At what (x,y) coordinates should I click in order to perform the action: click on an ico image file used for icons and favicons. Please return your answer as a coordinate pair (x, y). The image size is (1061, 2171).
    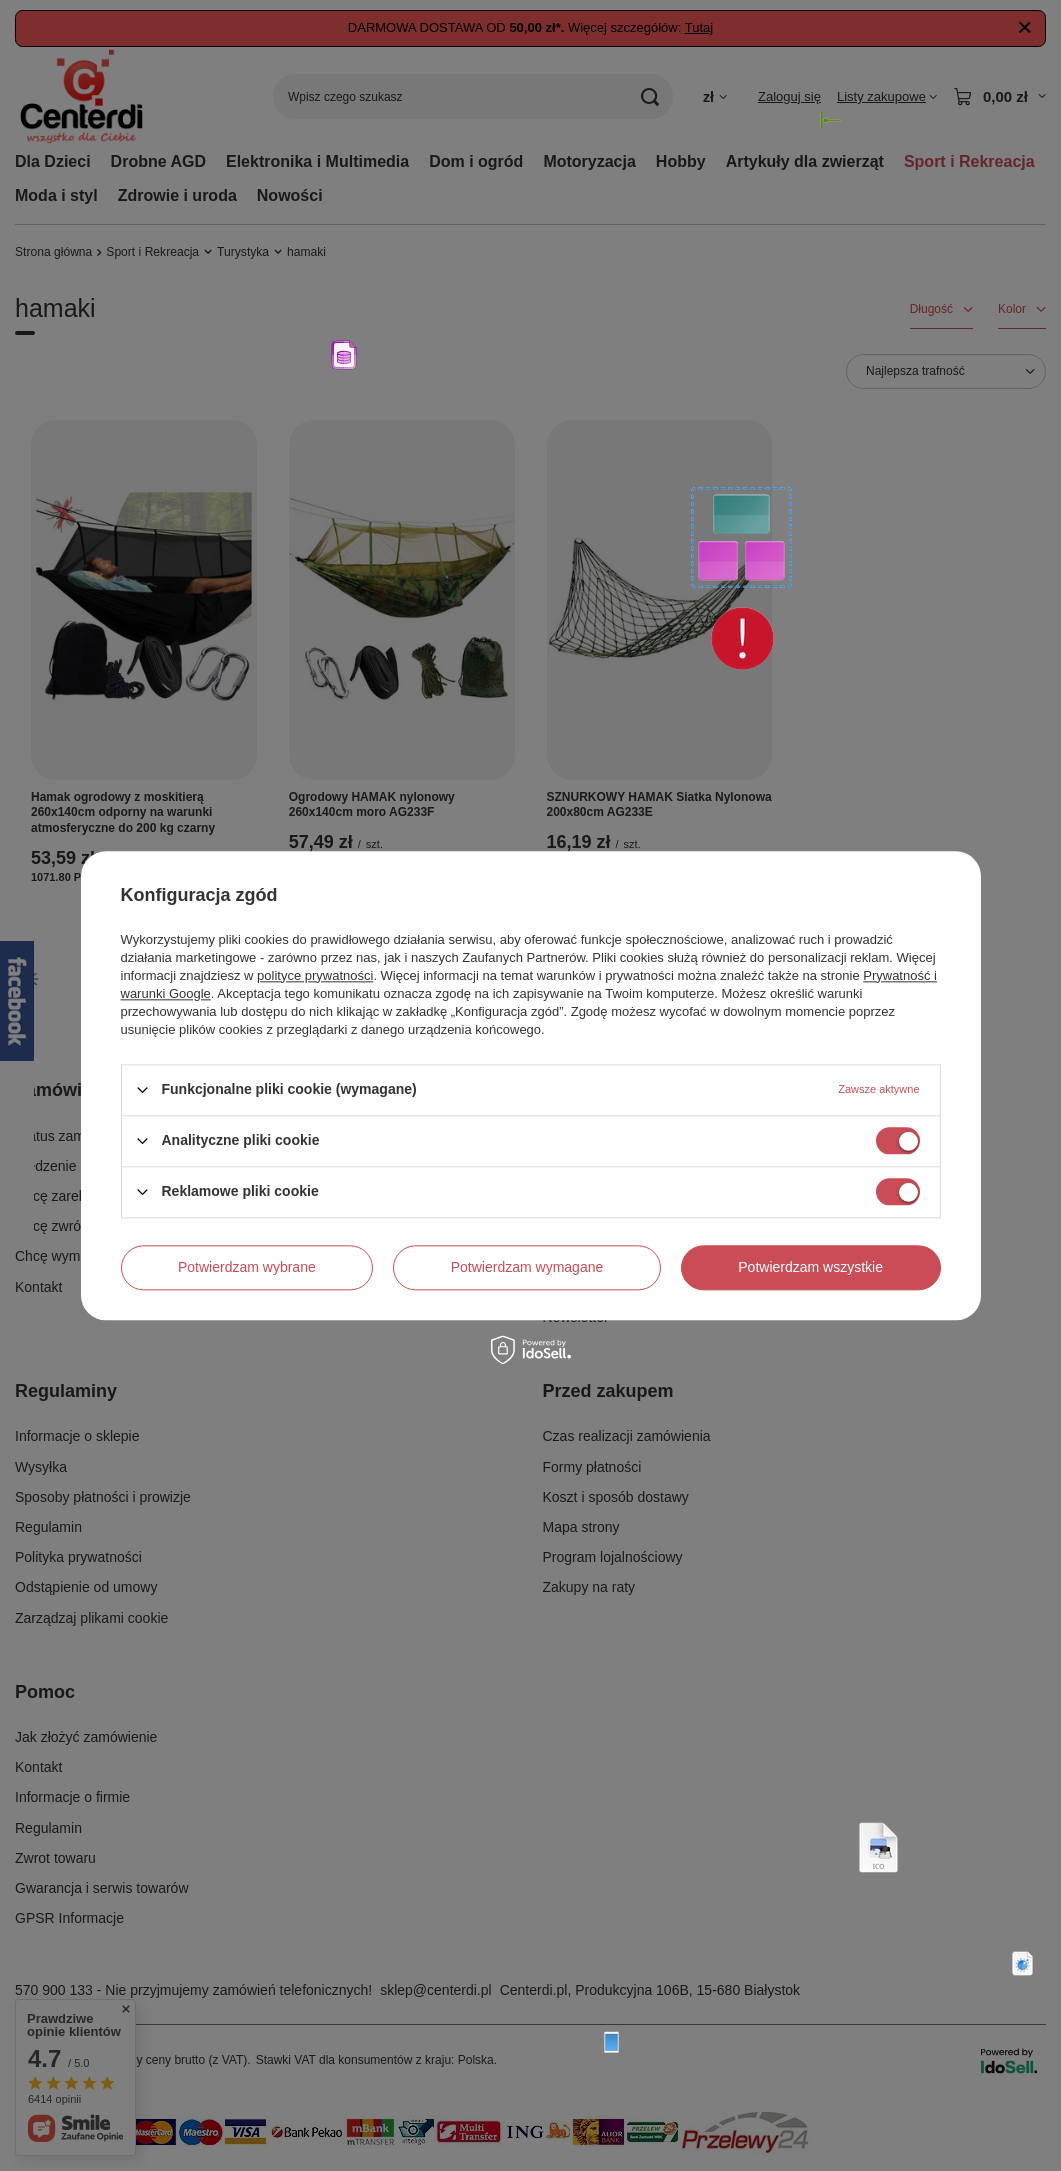
    Looking at the image, I should click on (878, 1848).